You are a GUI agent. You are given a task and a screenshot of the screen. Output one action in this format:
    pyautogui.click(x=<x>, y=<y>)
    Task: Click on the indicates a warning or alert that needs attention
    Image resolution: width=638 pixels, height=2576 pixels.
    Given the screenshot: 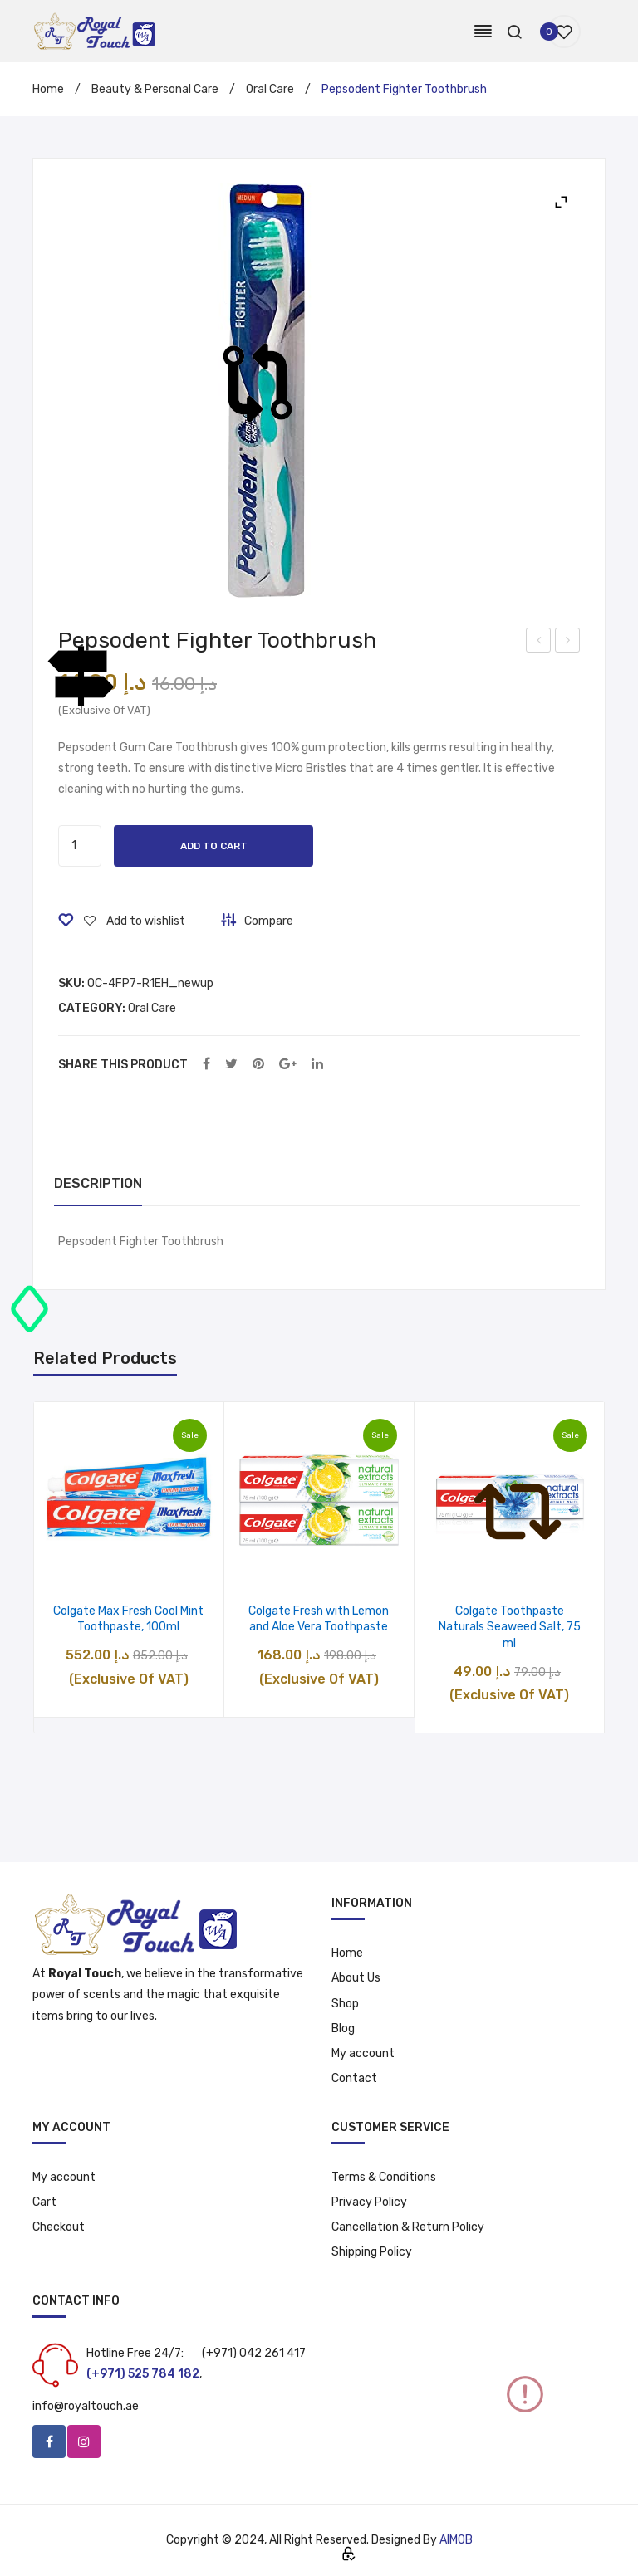 What is the action you would take?
    pyautogui.click(x=525, y=2394)
    